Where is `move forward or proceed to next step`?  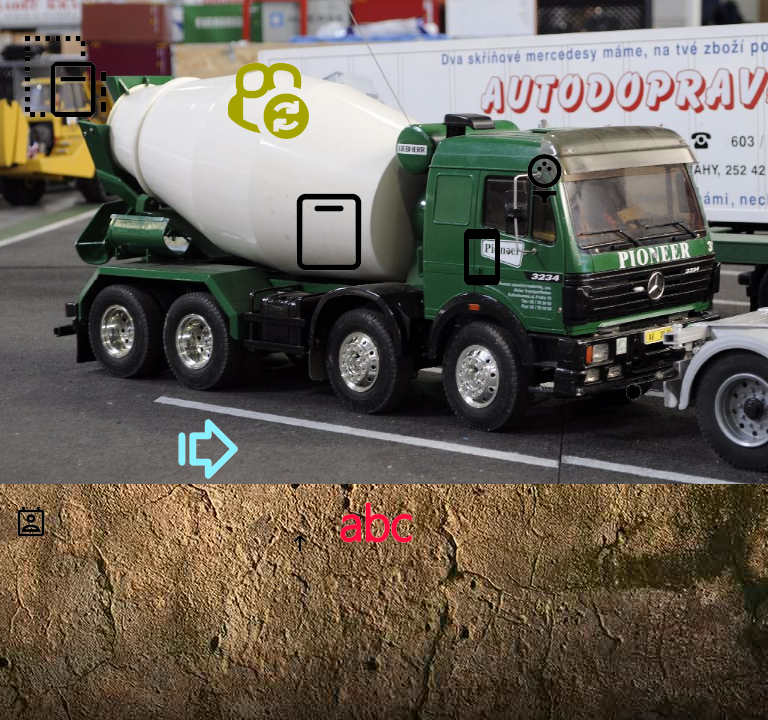 move forward or proceed to next step is located at coordinates (206, 449).